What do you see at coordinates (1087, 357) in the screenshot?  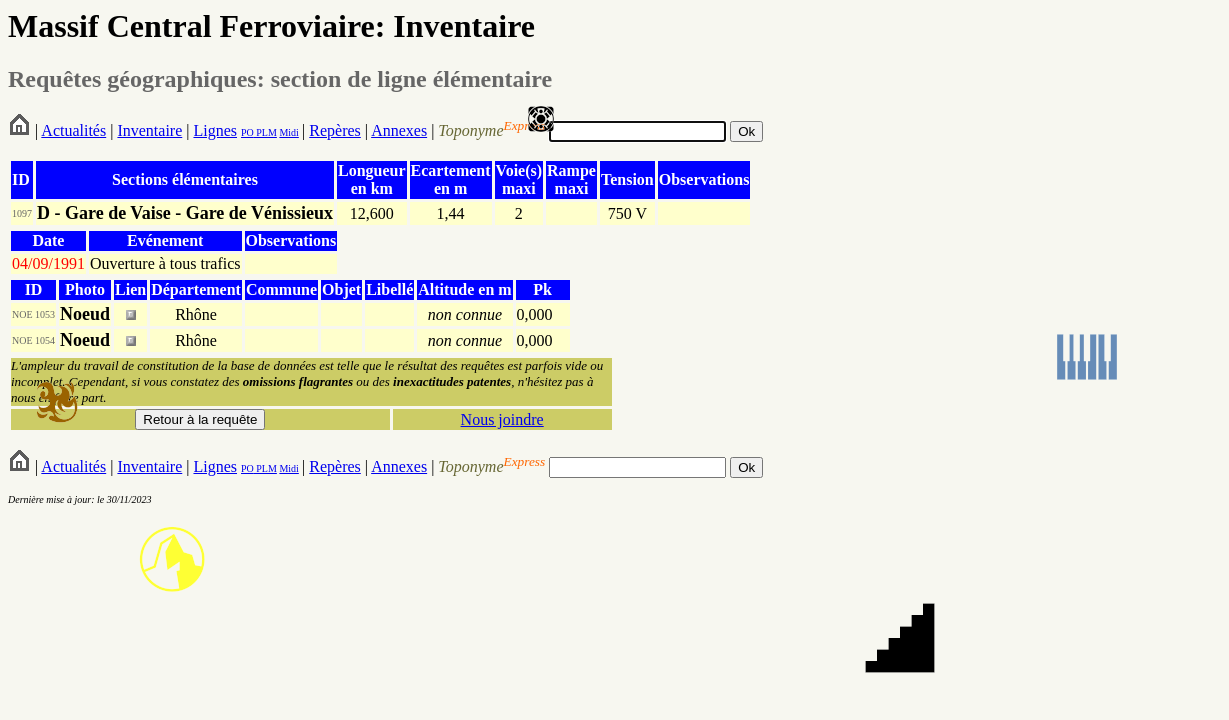 I see `open piano or keyboard instrument` at bounding box center [1087, 357].